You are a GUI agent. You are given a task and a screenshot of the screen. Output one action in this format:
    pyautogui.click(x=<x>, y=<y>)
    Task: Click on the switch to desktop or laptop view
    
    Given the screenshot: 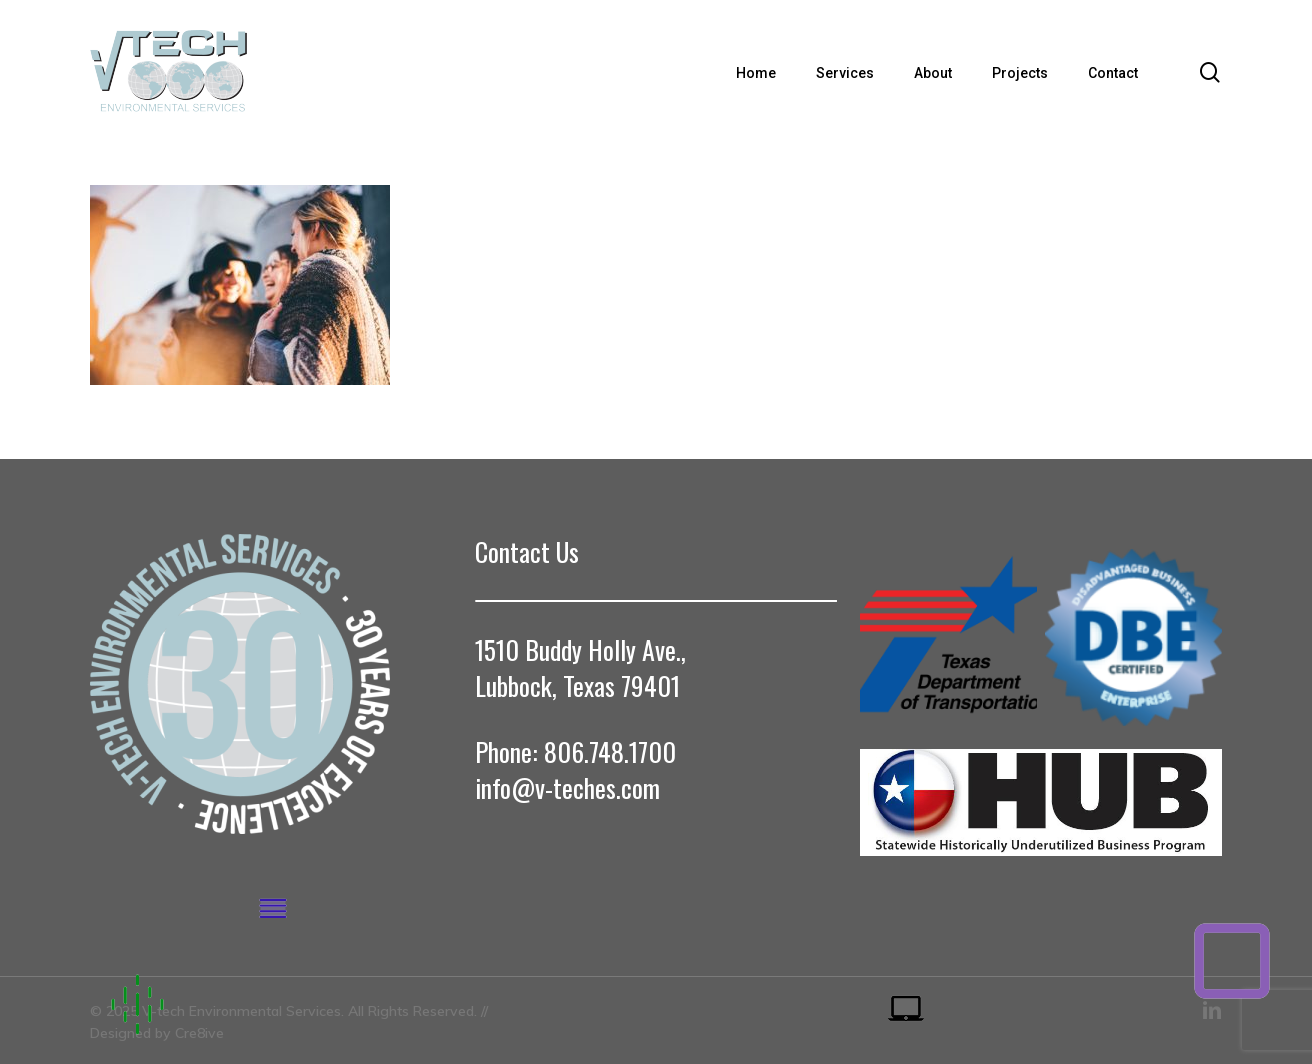 What is the action you would take?
    pyautogui.click(x=906, y=1009)
    